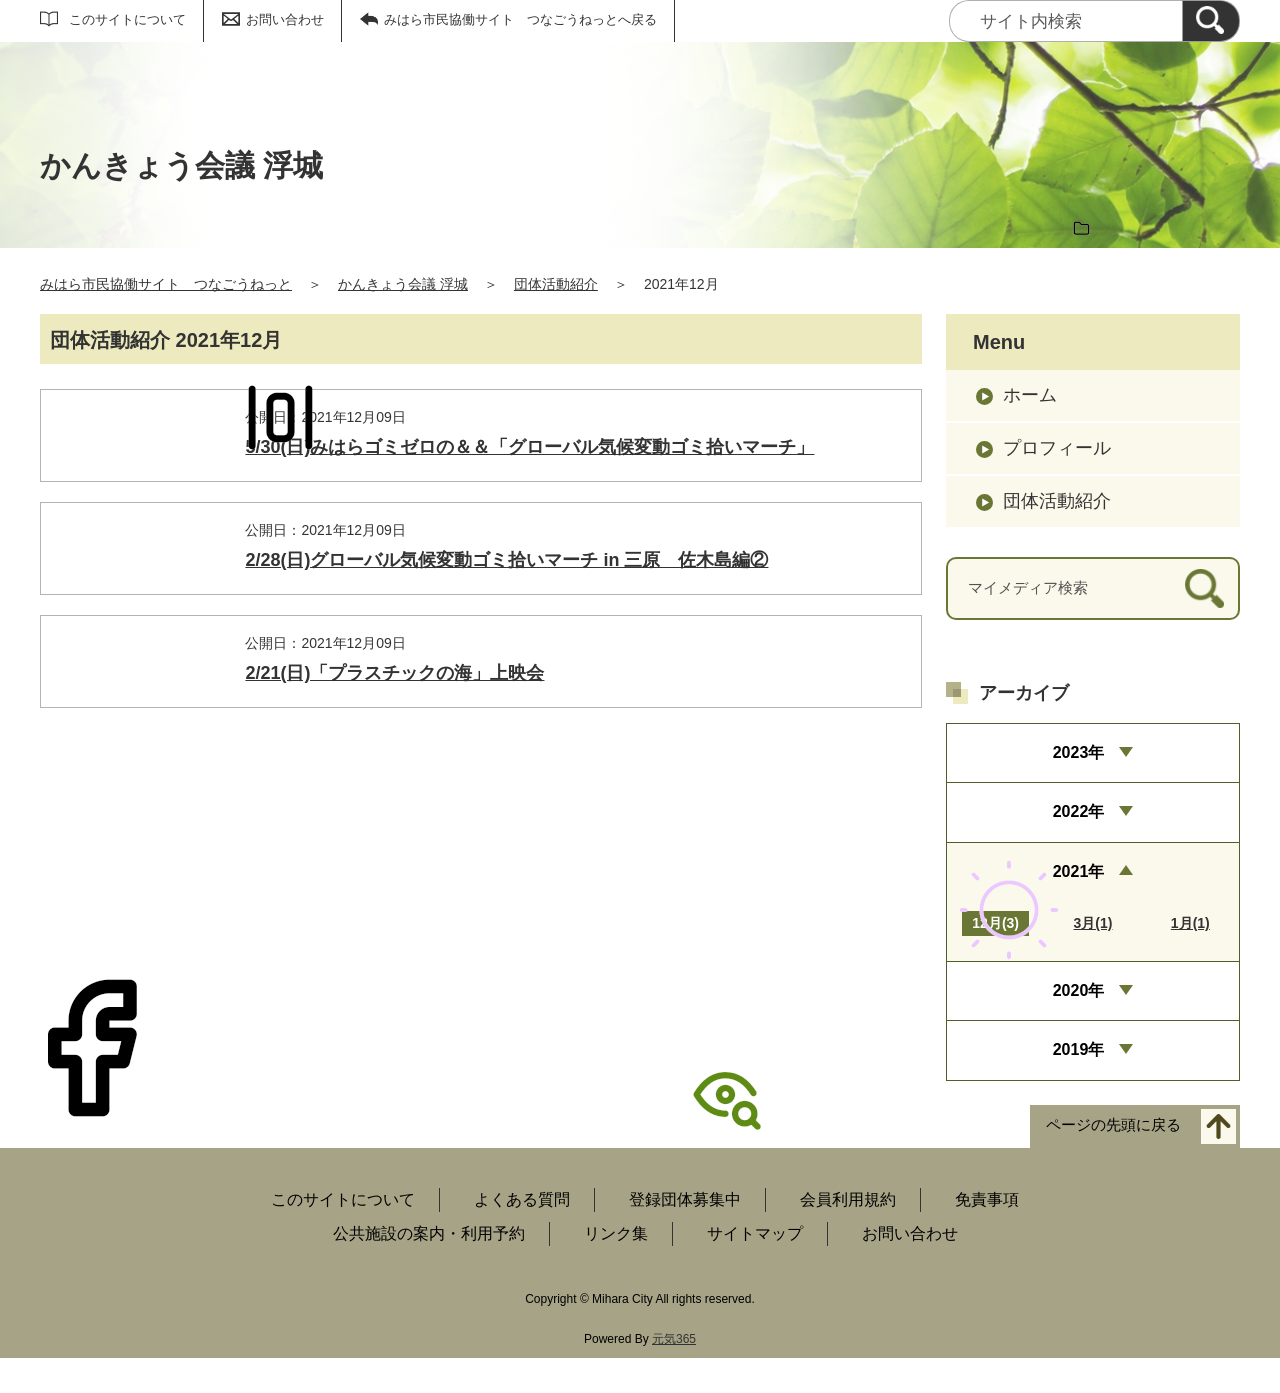 The width and height of the screenshot is (1280, 1393). I want to click on search through viewed or watched items, so click(725, 1094).